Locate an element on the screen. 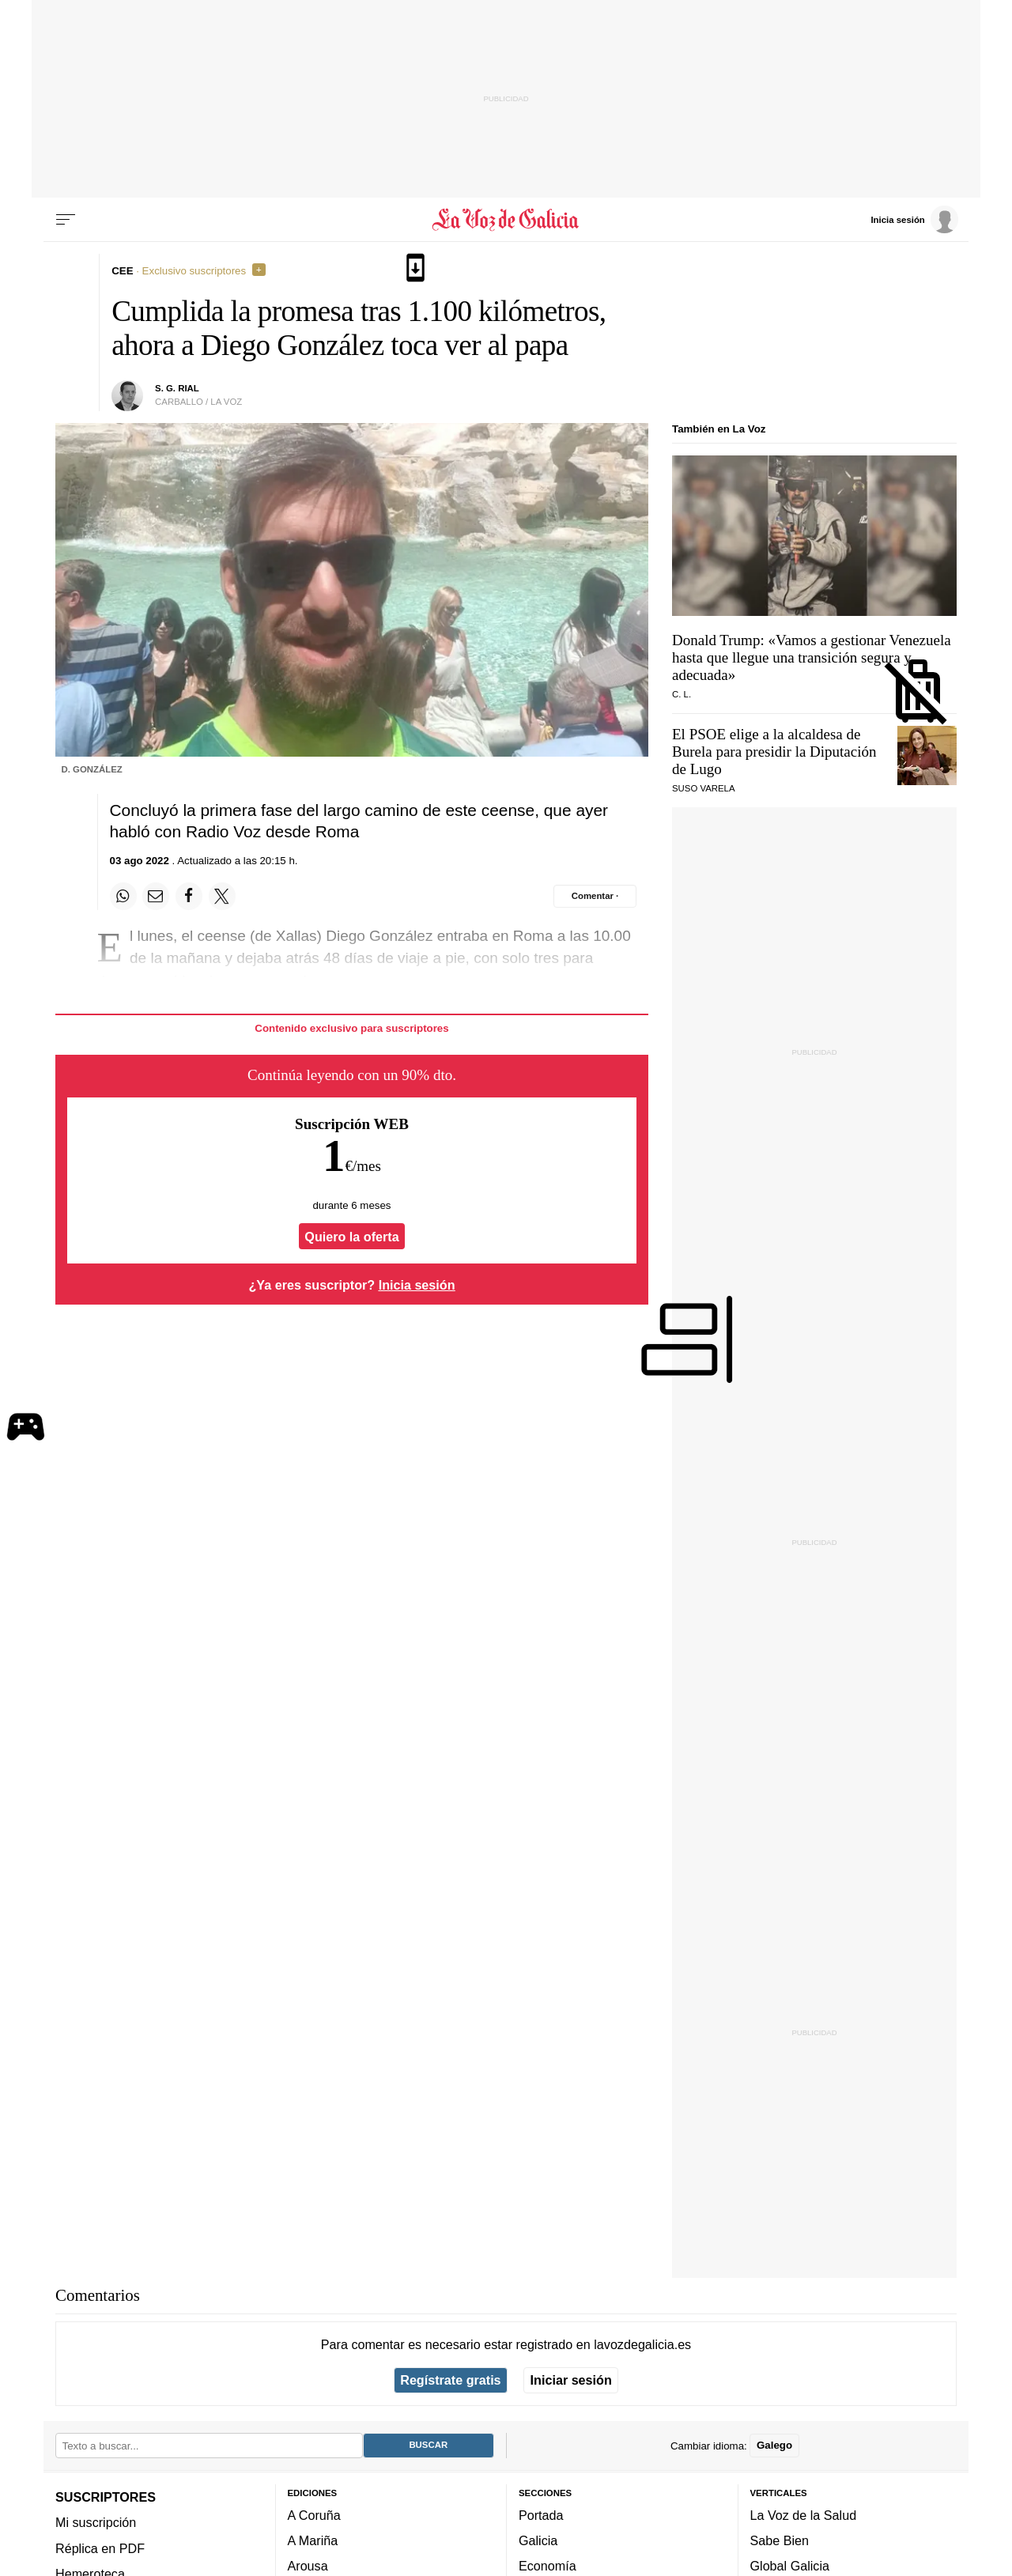 This screenshot has width=1012, height=2576. align text or content to the right is located at coordinates (689, 1339).